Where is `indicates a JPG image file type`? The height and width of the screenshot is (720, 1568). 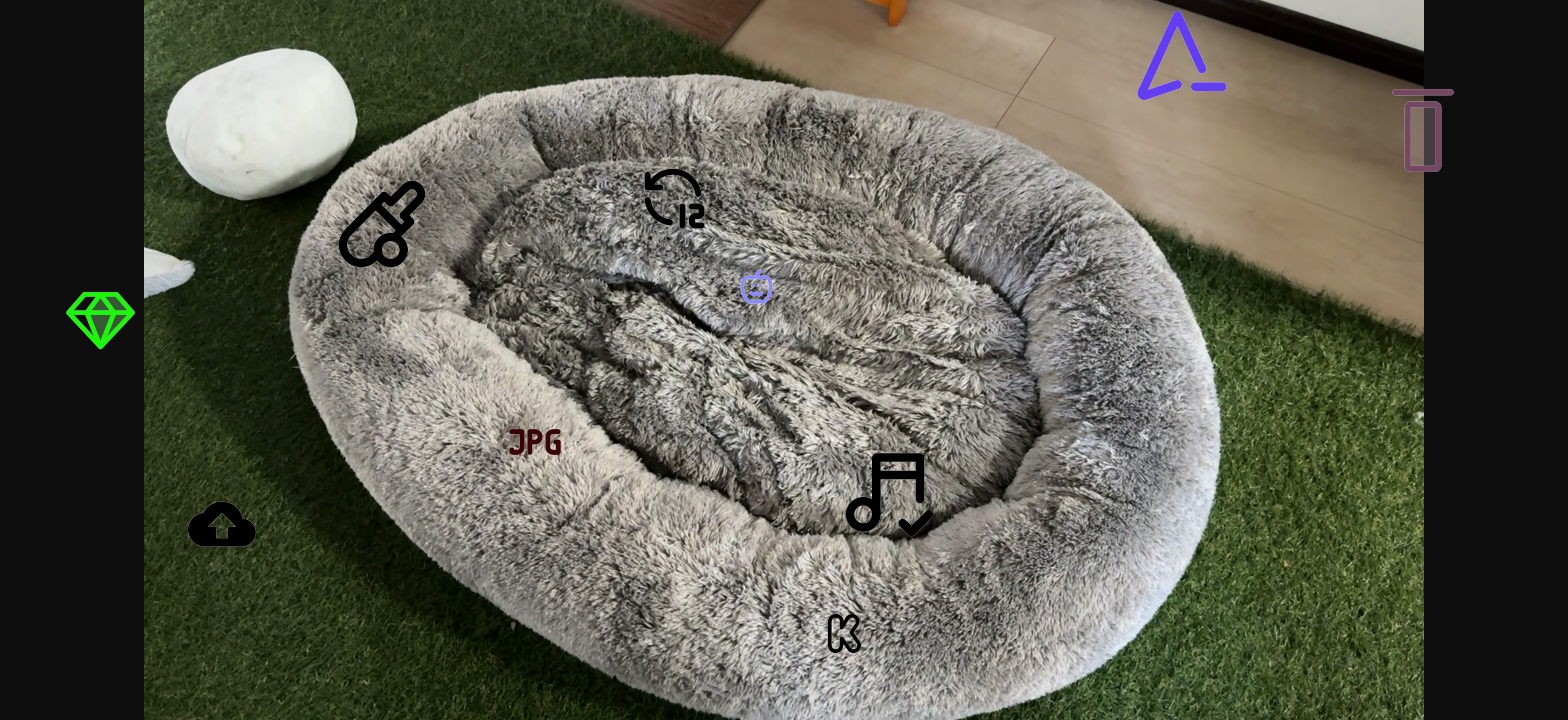
indicates a JPG image file type is located at coordinates (535, 442).